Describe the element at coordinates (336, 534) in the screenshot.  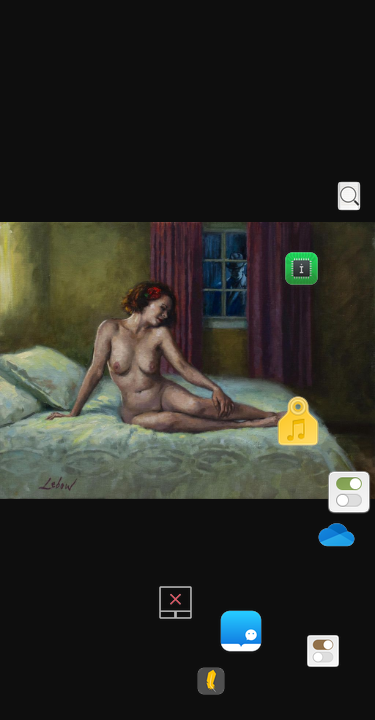
I see `open microsoft onedrive` at that location.